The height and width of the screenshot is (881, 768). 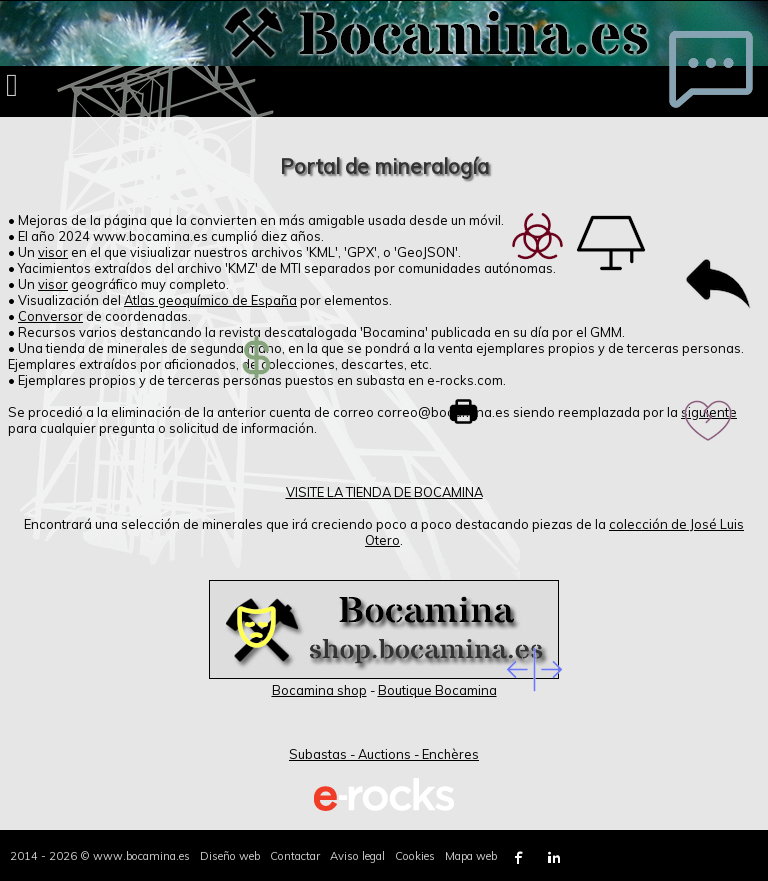 I want to click on view pricing or payment options, so click(x=256, y=357).